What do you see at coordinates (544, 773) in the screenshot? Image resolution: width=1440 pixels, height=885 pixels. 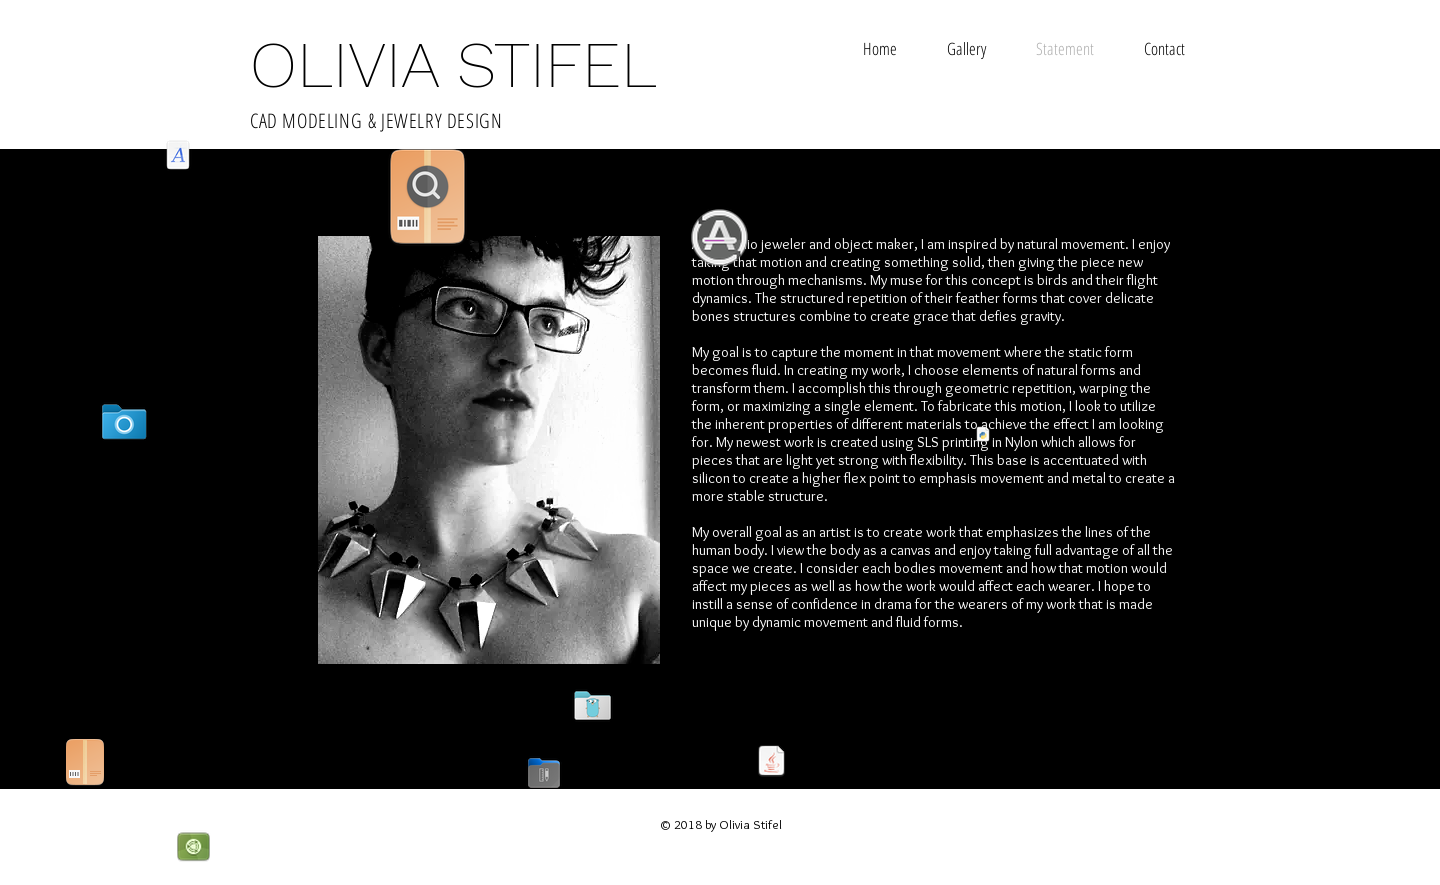 I see `open templates folder` at bounding box center [544, 773].